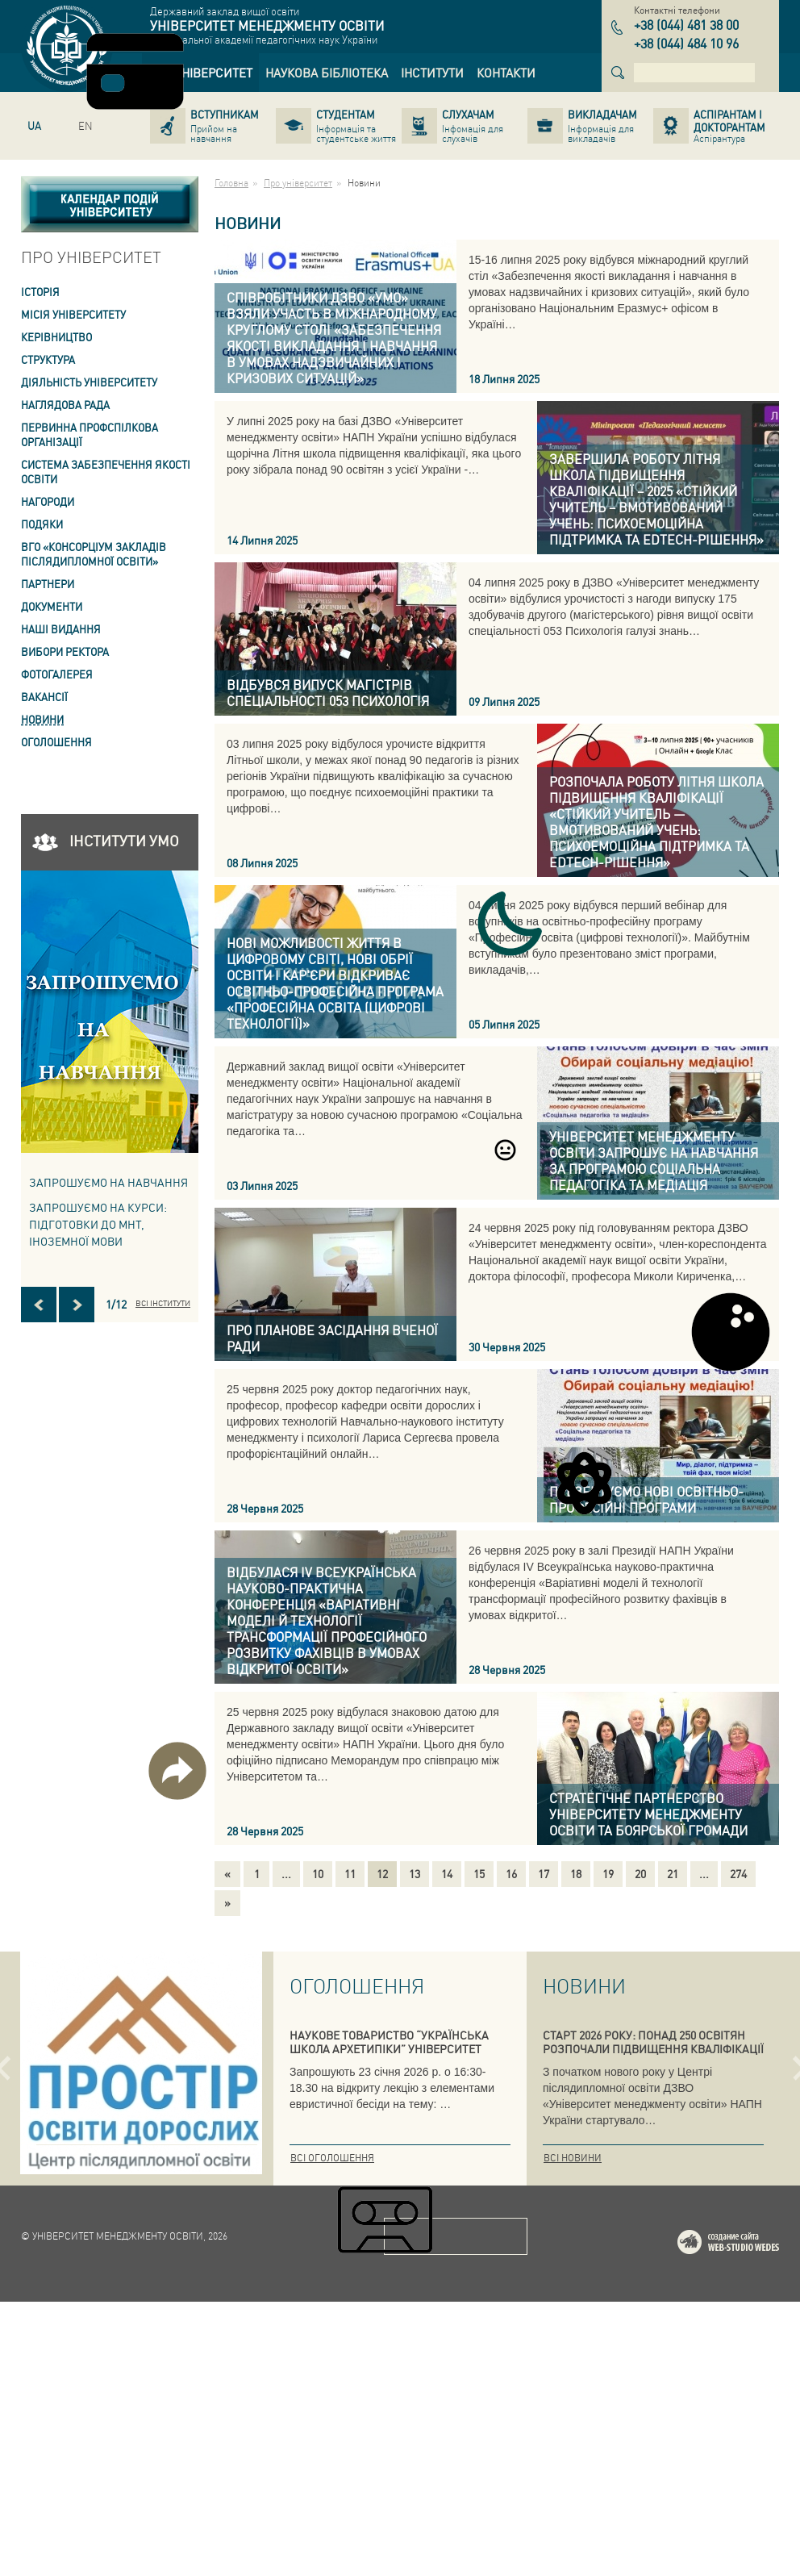  I want to click on manage payment methods, so click(135, 71).